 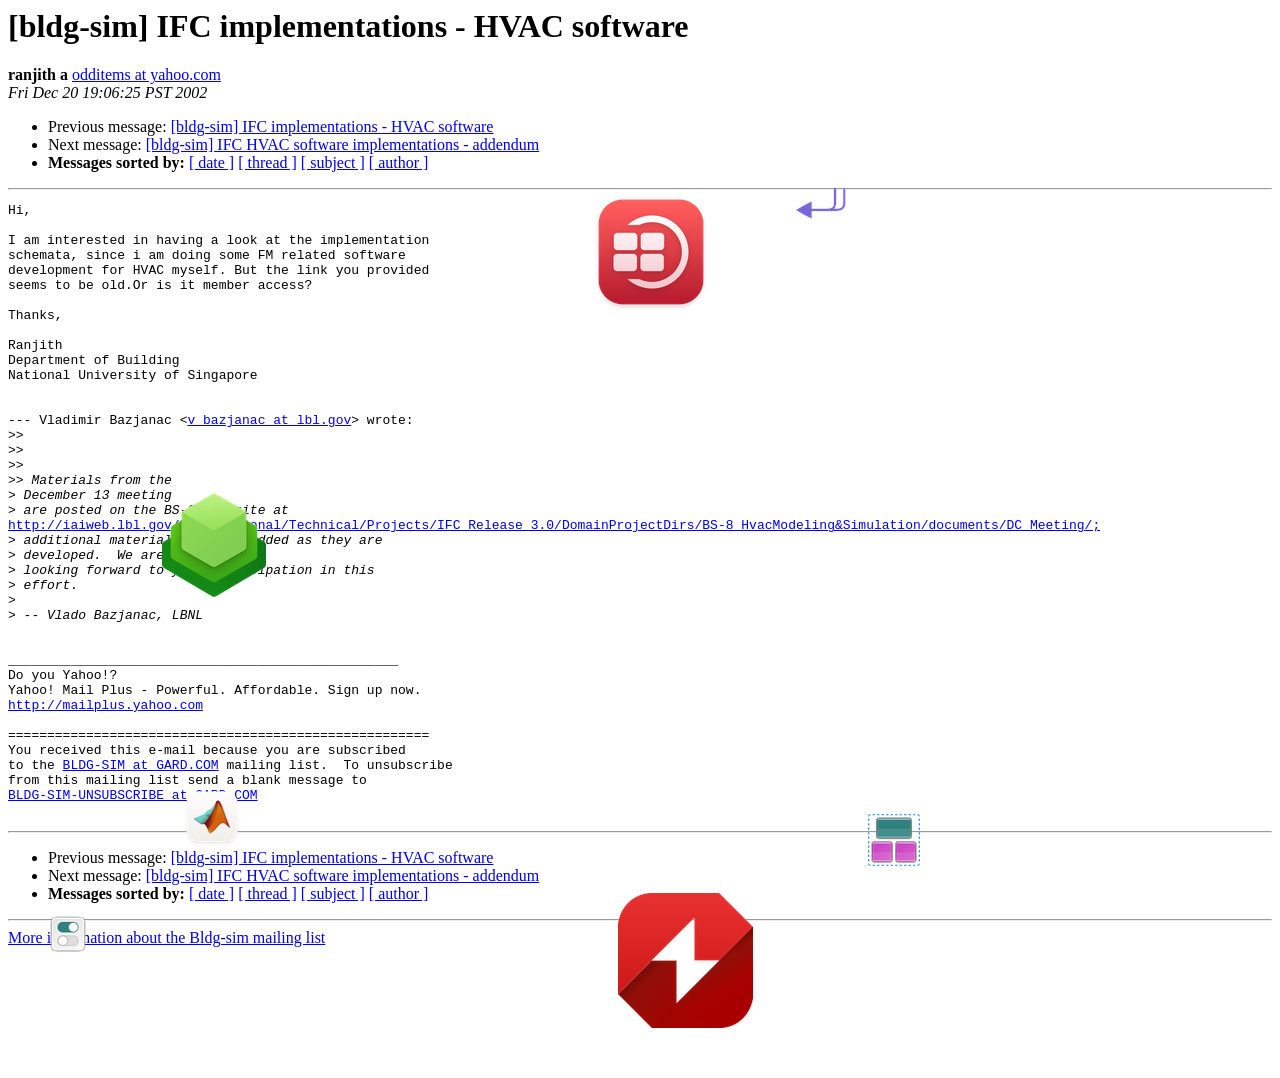 I want to click on reply all to an email message, so click(x=820, y=203).